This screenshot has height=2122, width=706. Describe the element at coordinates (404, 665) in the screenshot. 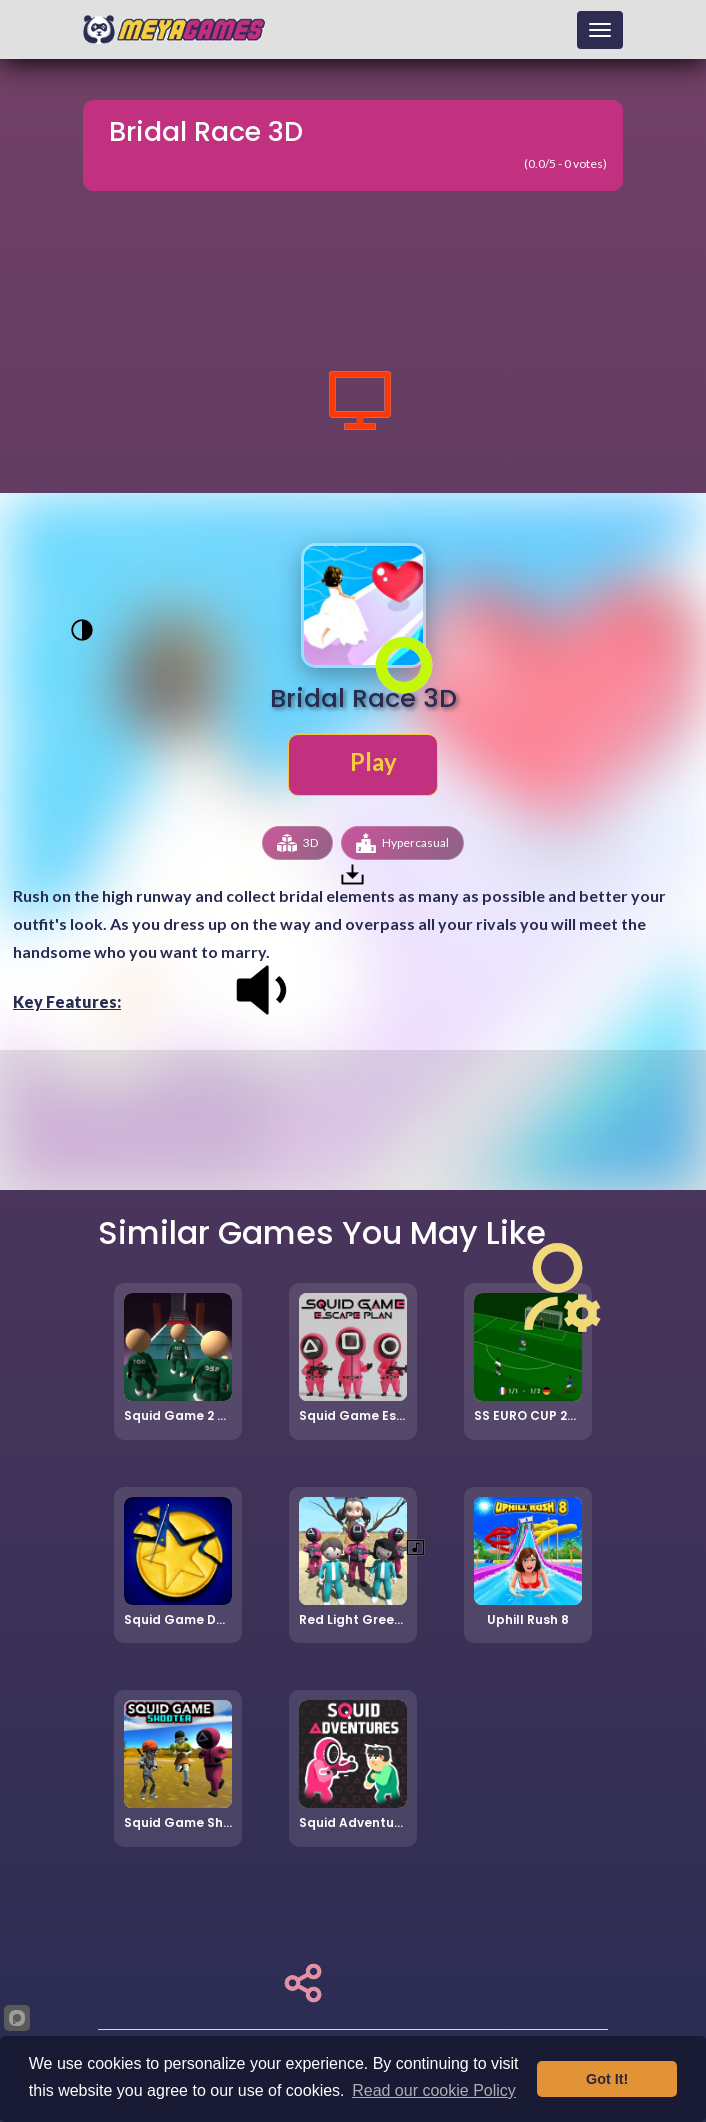

I see `indicates loading or processing in progress` at that location.